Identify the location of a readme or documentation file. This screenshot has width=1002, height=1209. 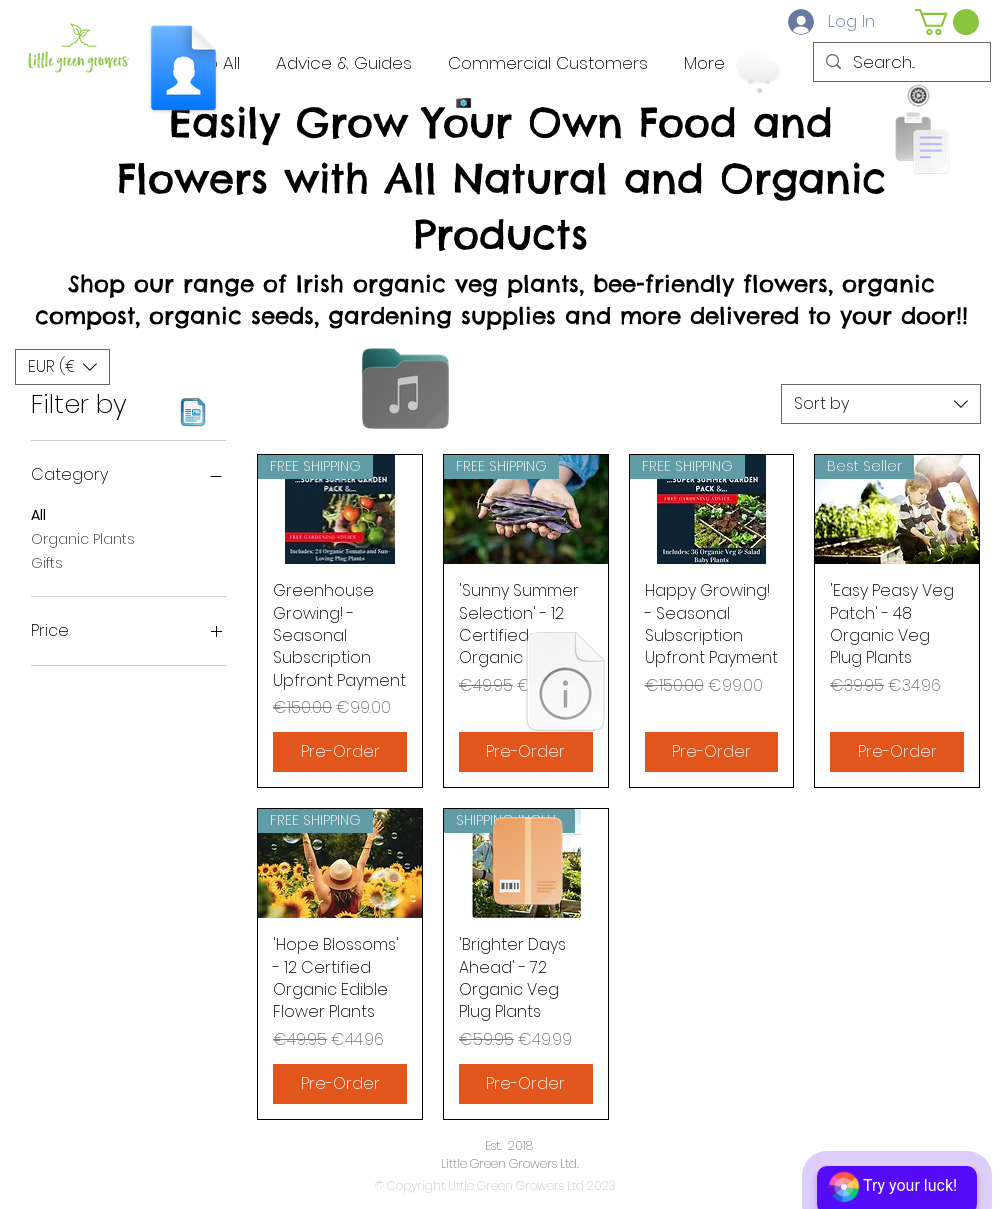
(565, 681).